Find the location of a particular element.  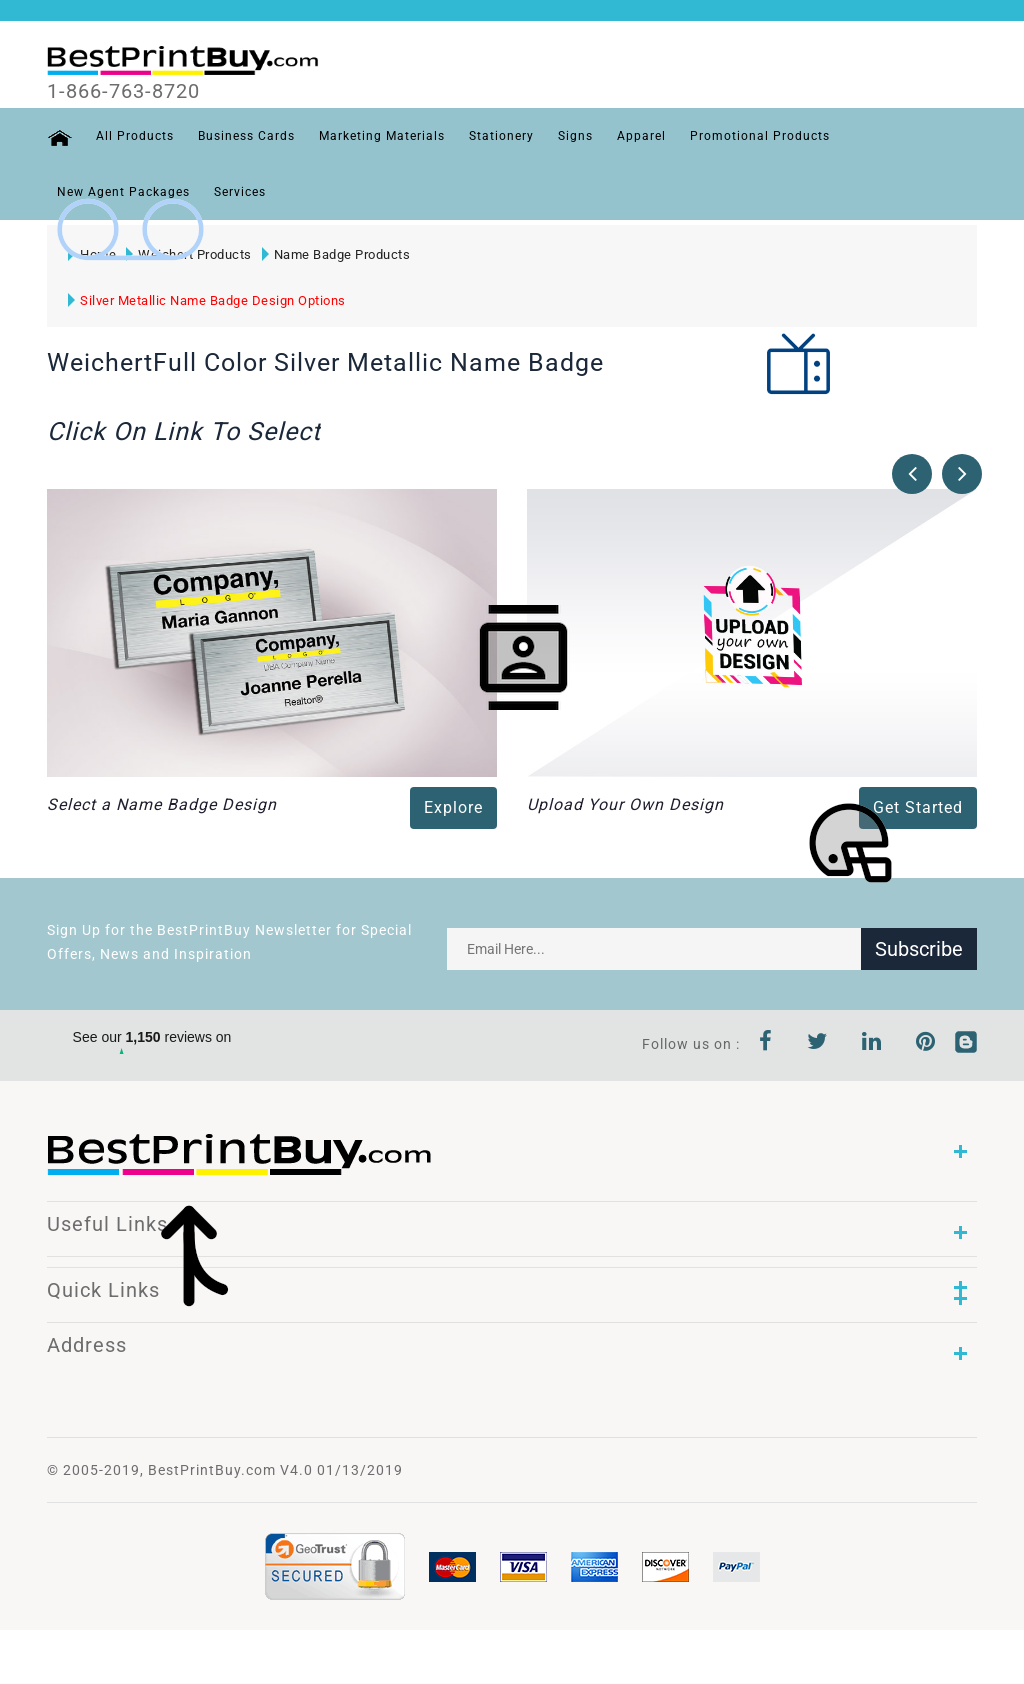

access voicemail messages is located at coordinates (130, 229).